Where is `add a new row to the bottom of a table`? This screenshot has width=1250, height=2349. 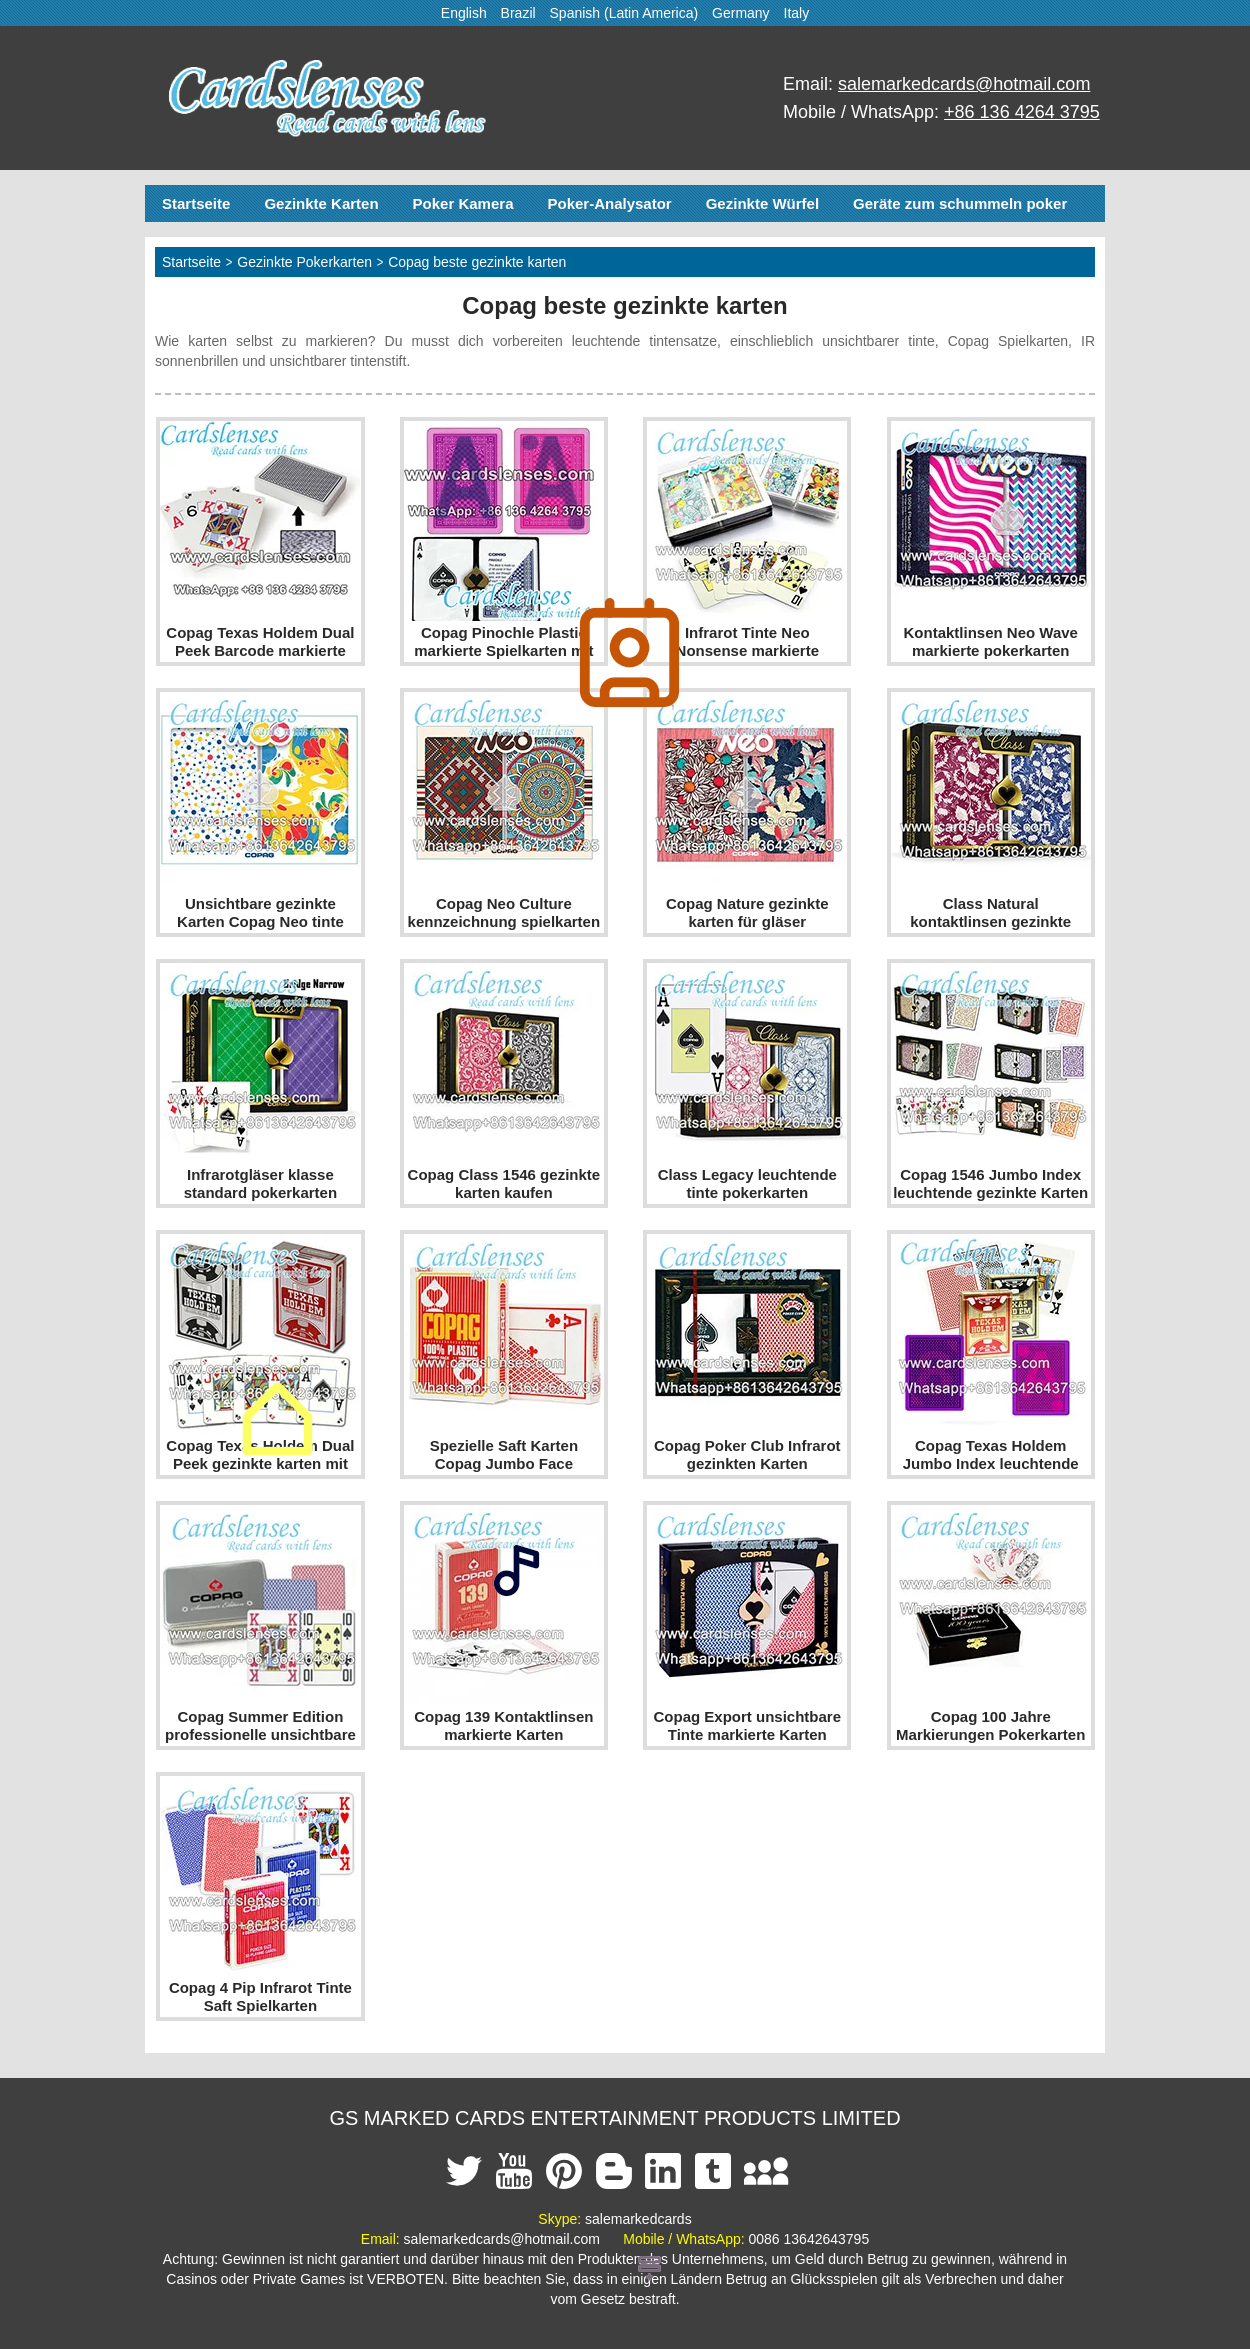 add a new row to the bottom of a table is located at coordinates (649, 2266).